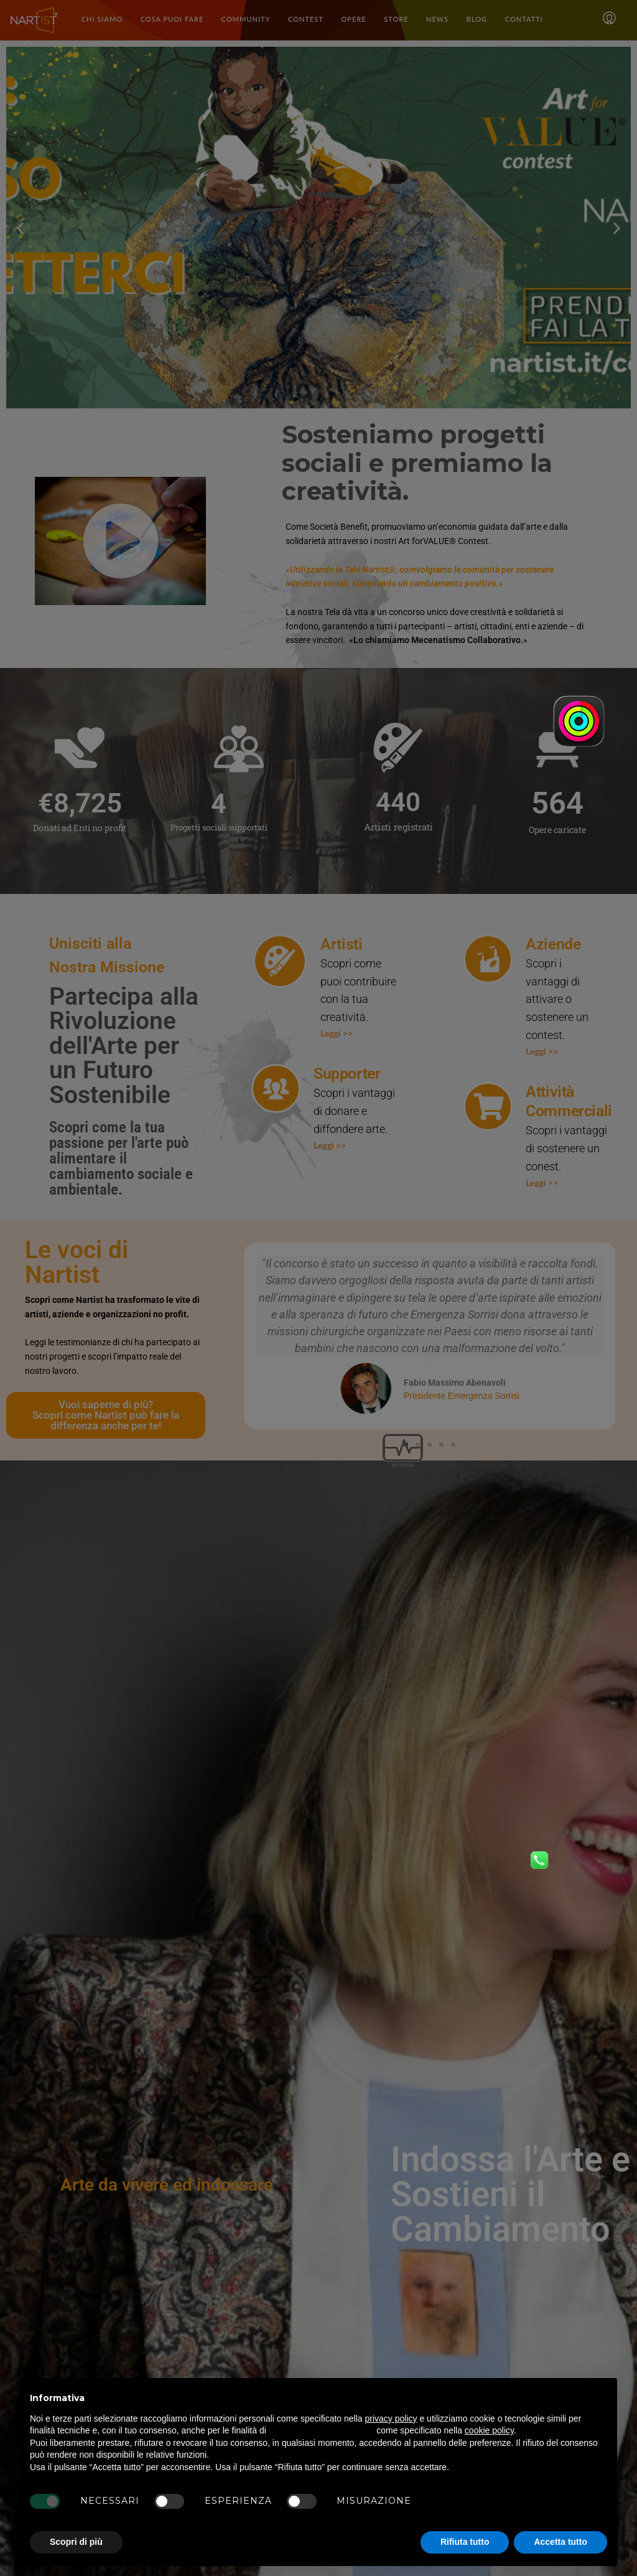  I want to click on open the phone app to make a call, so click(539, 1860).